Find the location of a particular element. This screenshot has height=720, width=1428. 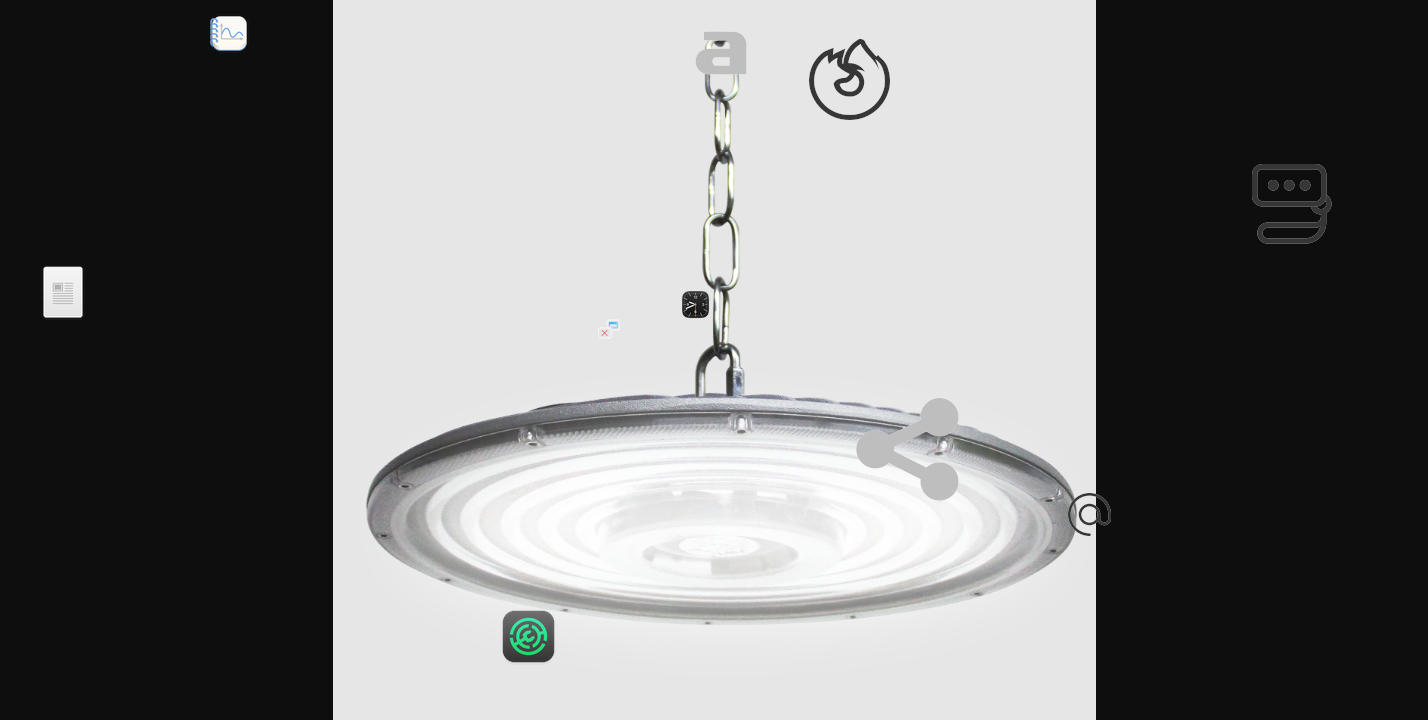

manage linked online accounts is located at coordinates (1089, 514).